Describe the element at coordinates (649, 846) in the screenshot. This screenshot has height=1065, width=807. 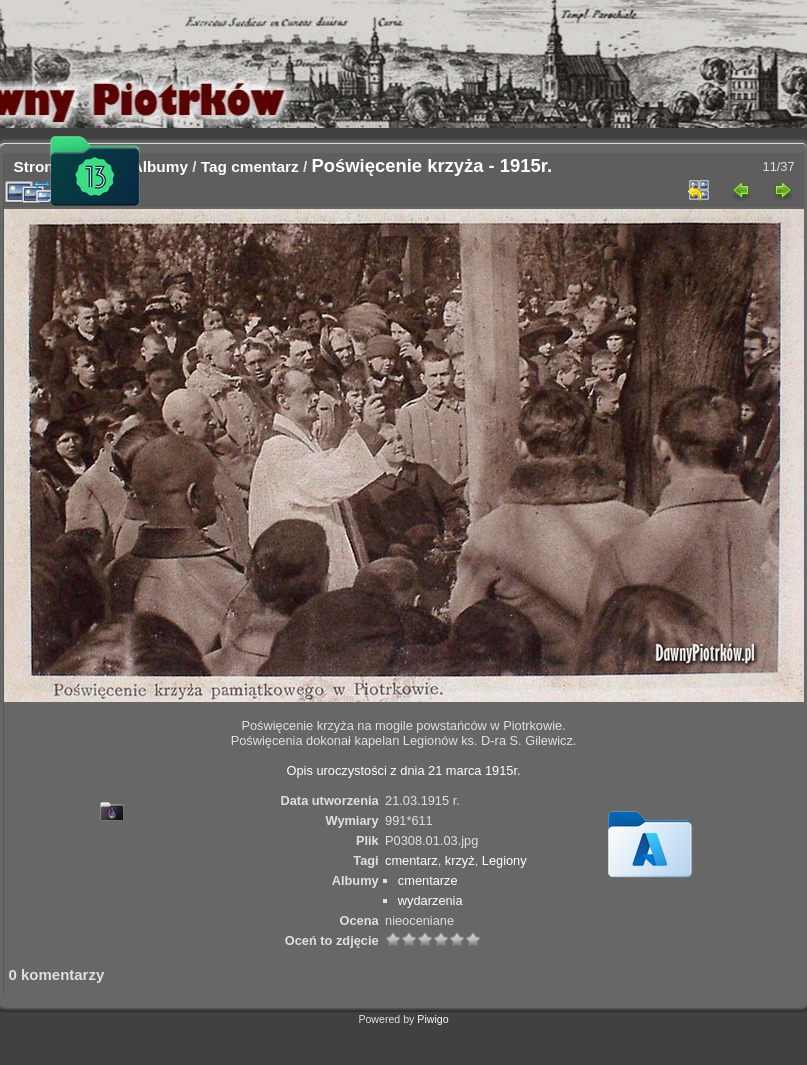
I see `open microsoft azure project folder` at that location.